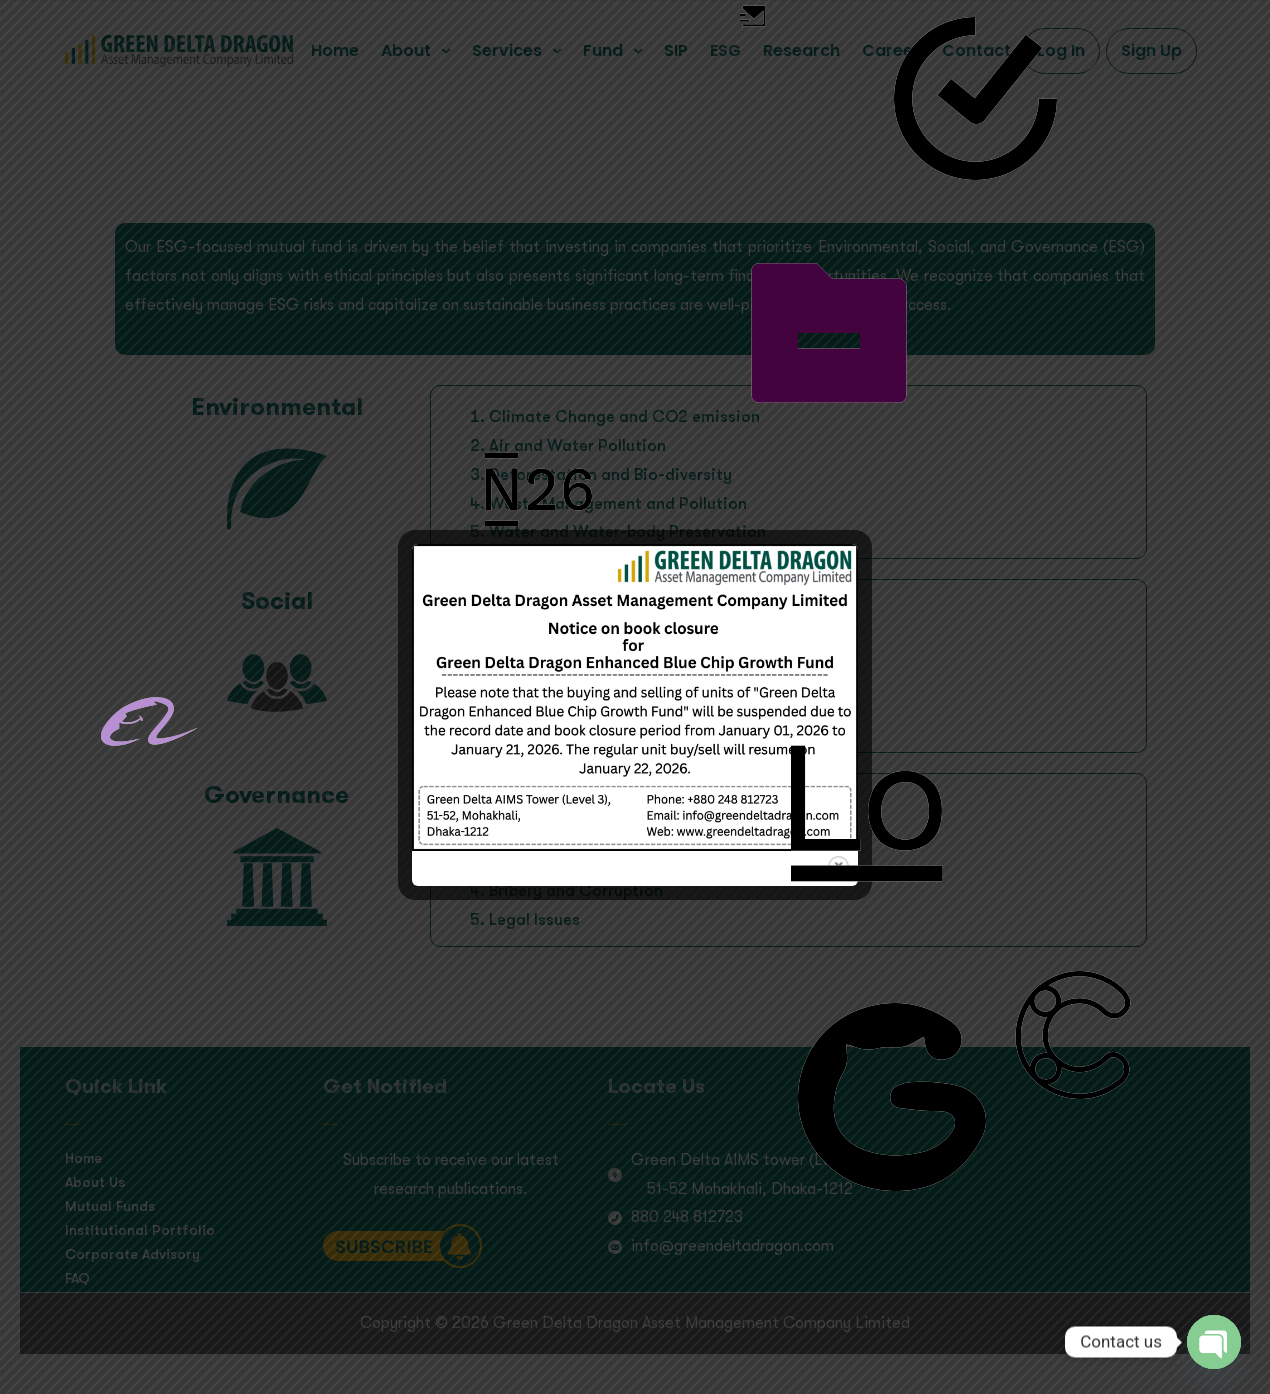 Image resolution: width=1270 pixels, height=1394 pixels. What do you see at coordinates (1073, 1035) in the screenshot?
I see `link to Contentful CMS platform` at bounding box center [1073, 1035].